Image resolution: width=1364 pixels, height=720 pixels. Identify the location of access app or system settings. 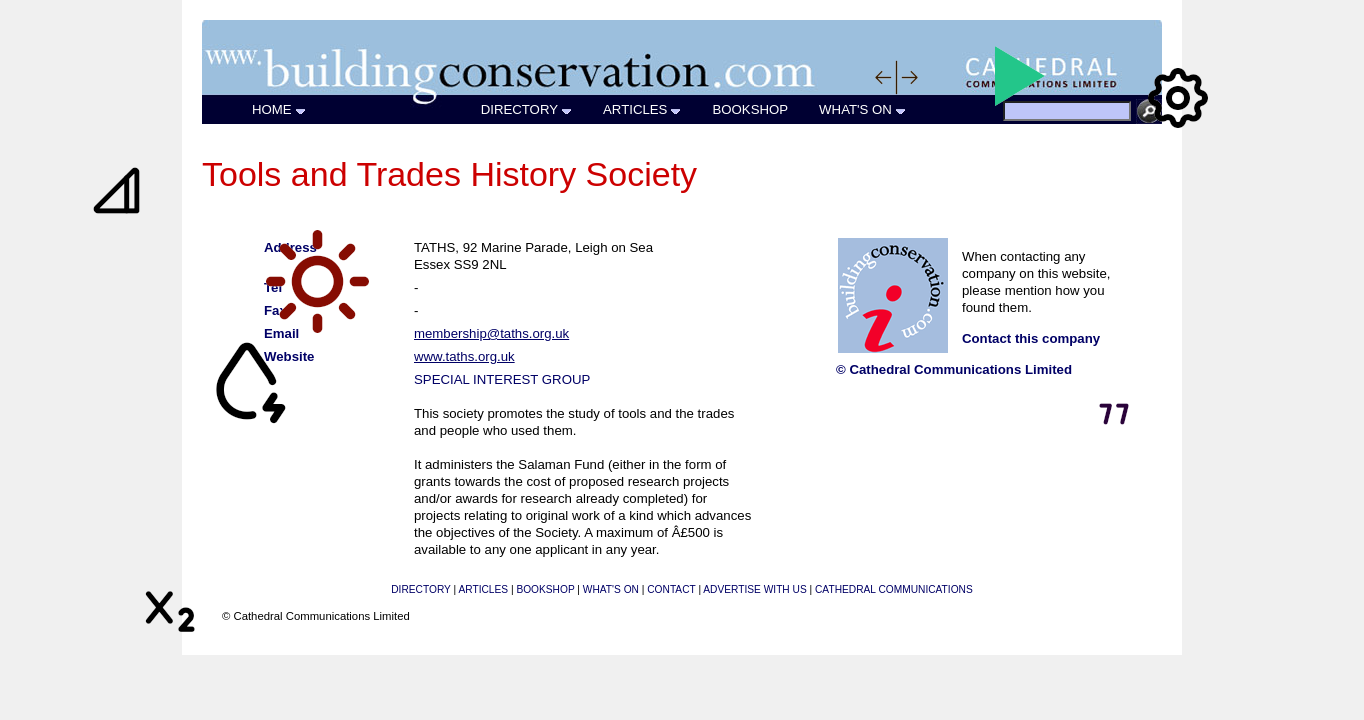
(1178, 98).